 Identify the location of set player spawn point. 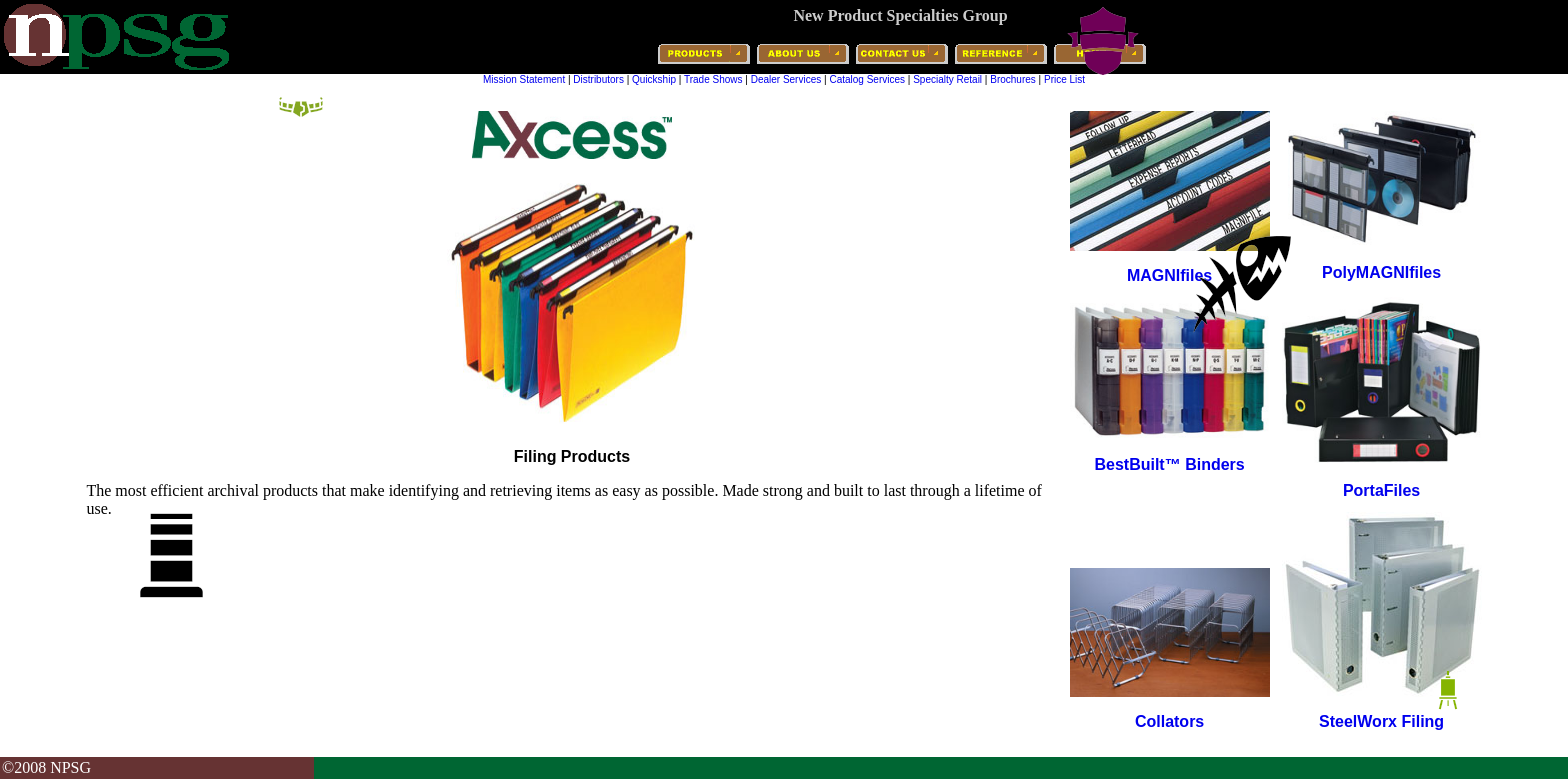
(171, 555).